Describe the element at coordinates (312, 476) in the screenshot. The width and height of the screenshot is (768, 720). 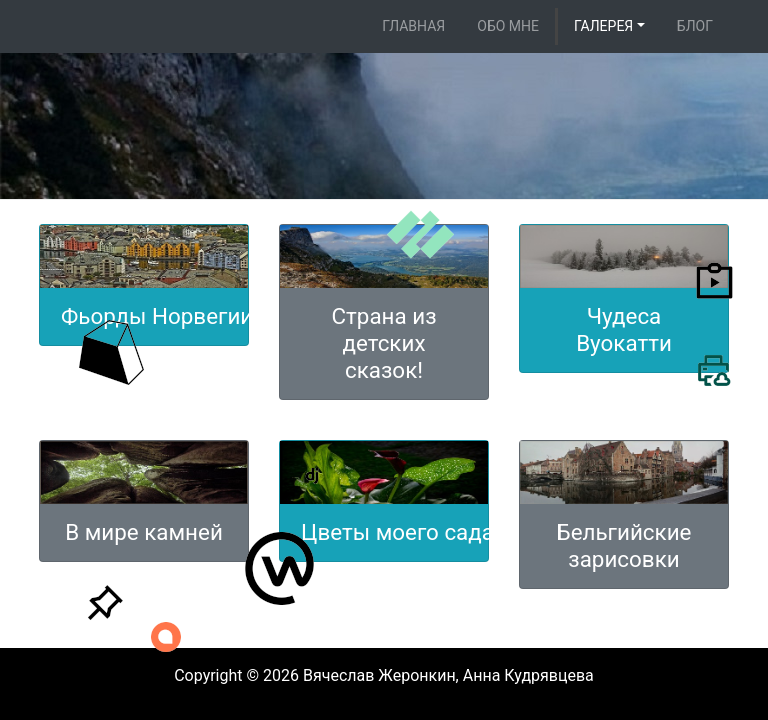
I see `Django web framework logo` at that location.